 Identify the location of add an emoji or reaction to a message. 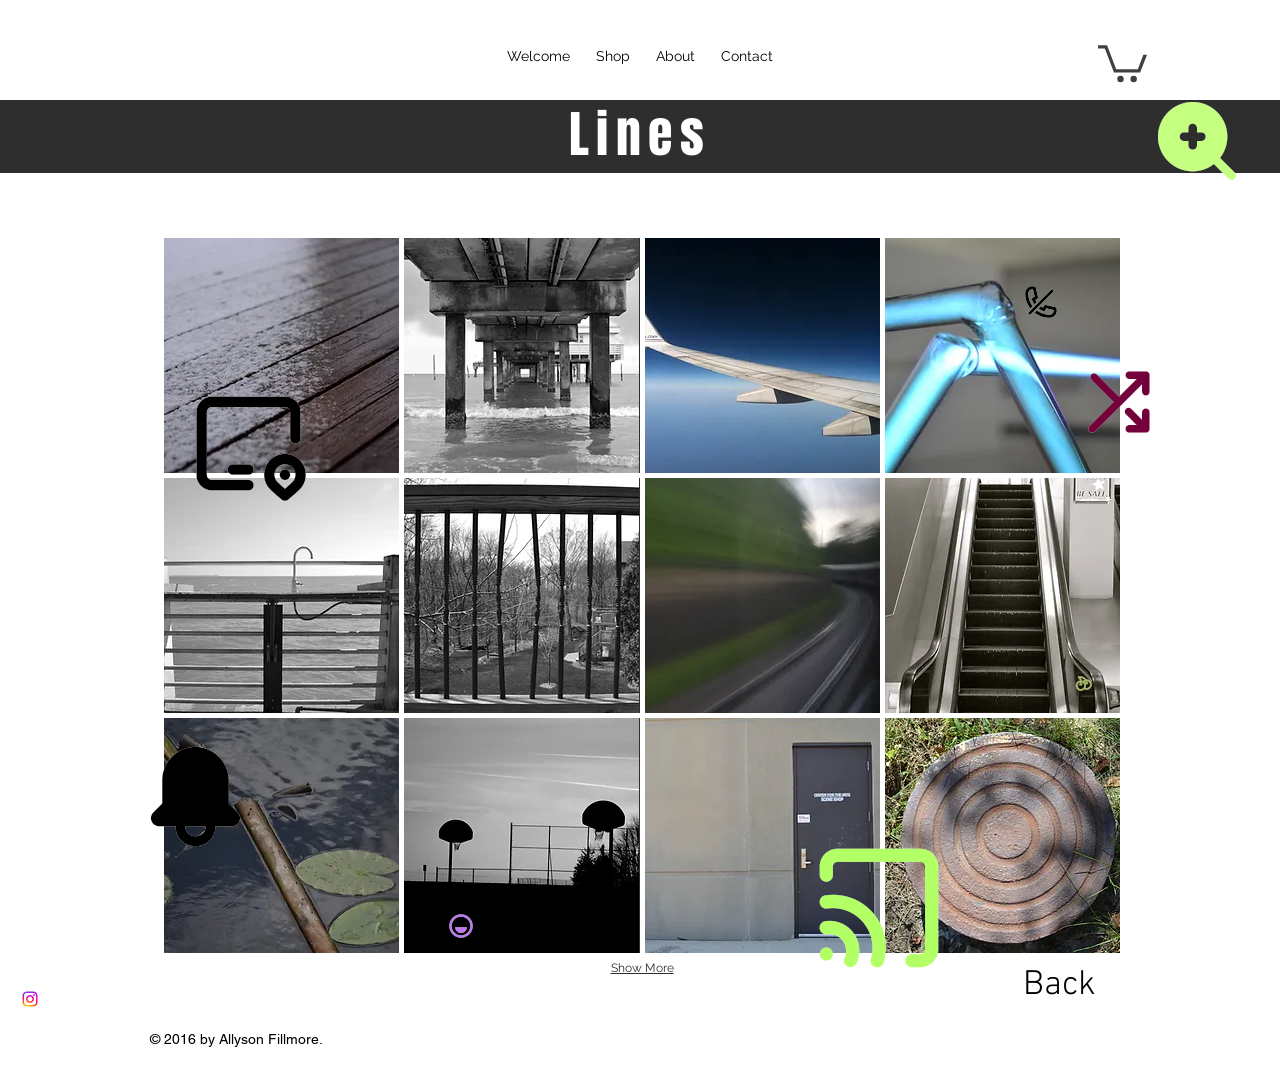
(461, 926).